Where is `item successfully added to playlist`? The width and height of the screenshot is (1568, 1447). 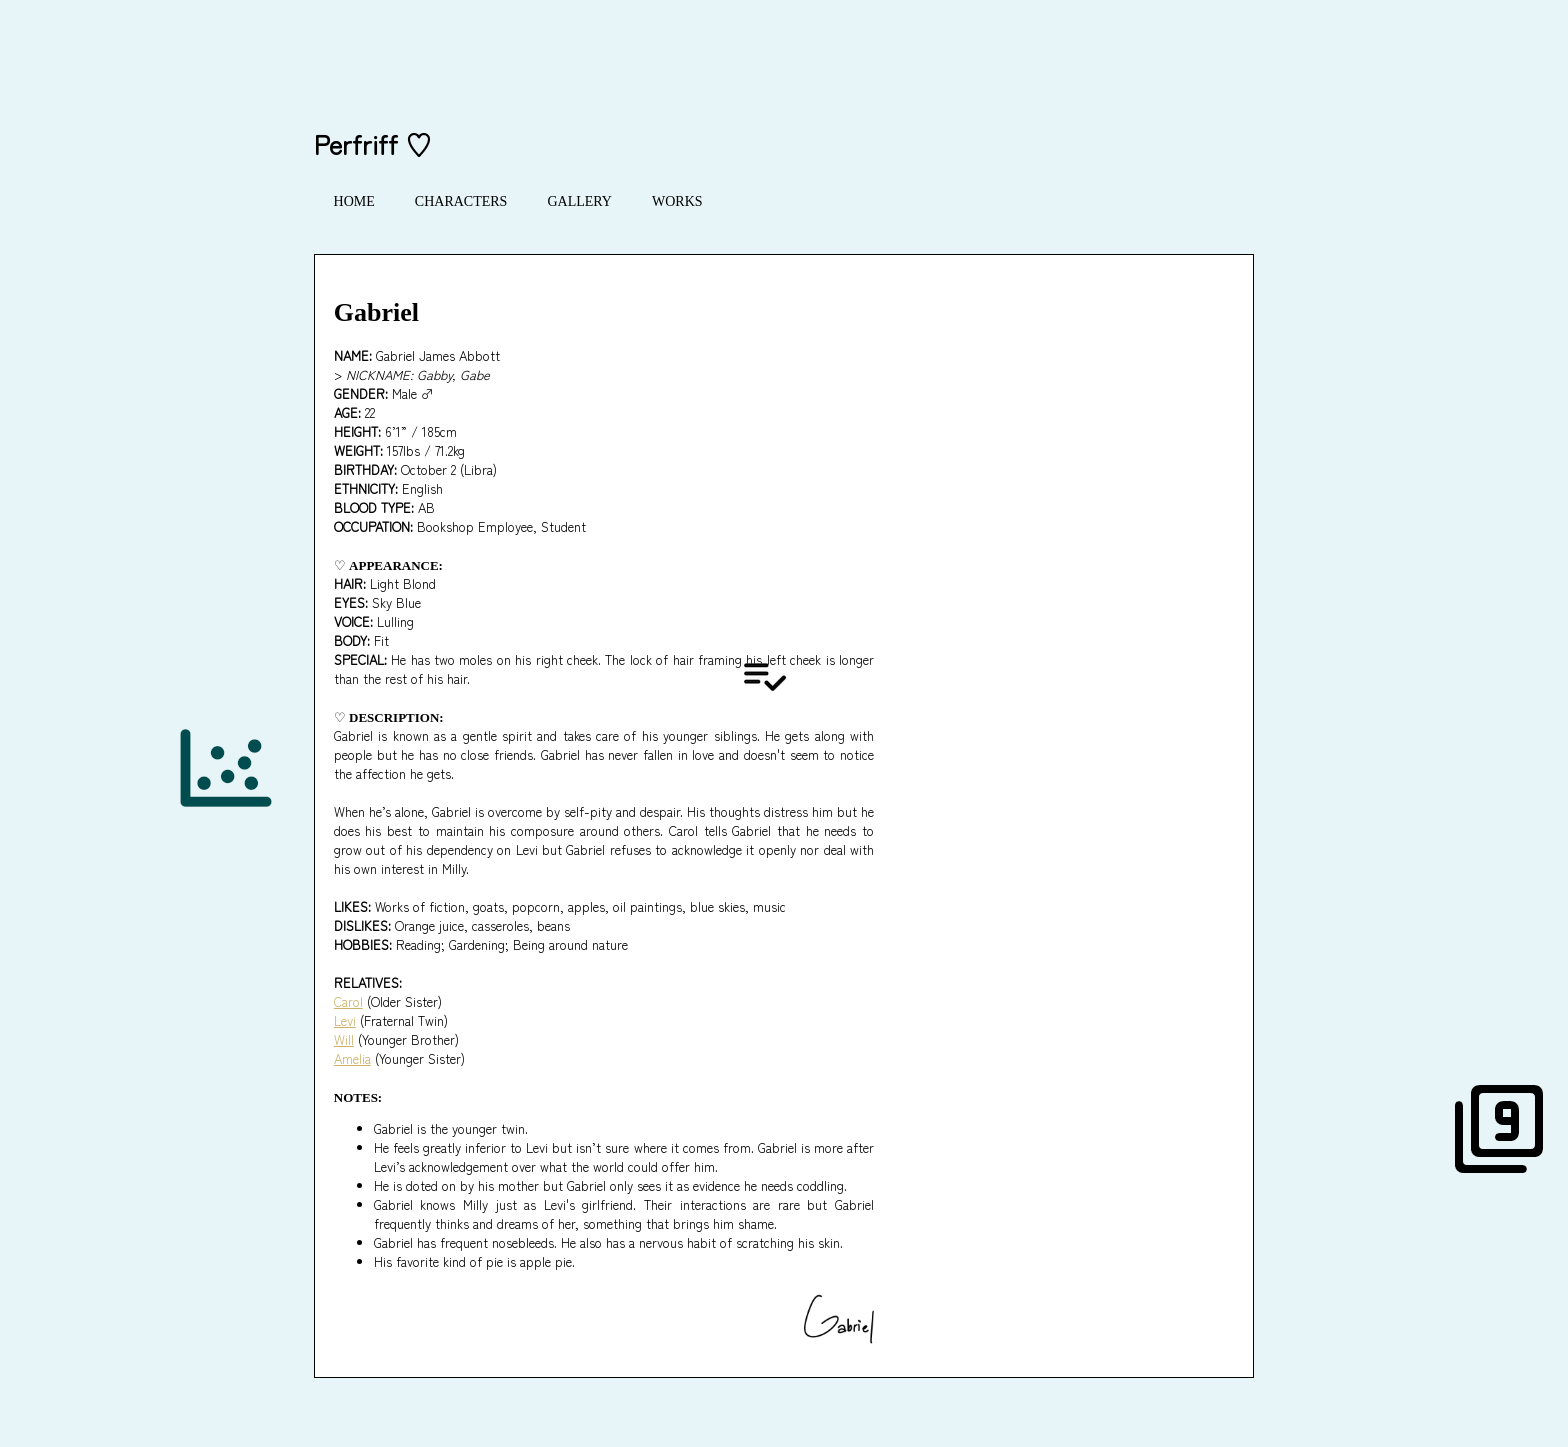 item successfully added to playlist is located at coordinates (764, 675).